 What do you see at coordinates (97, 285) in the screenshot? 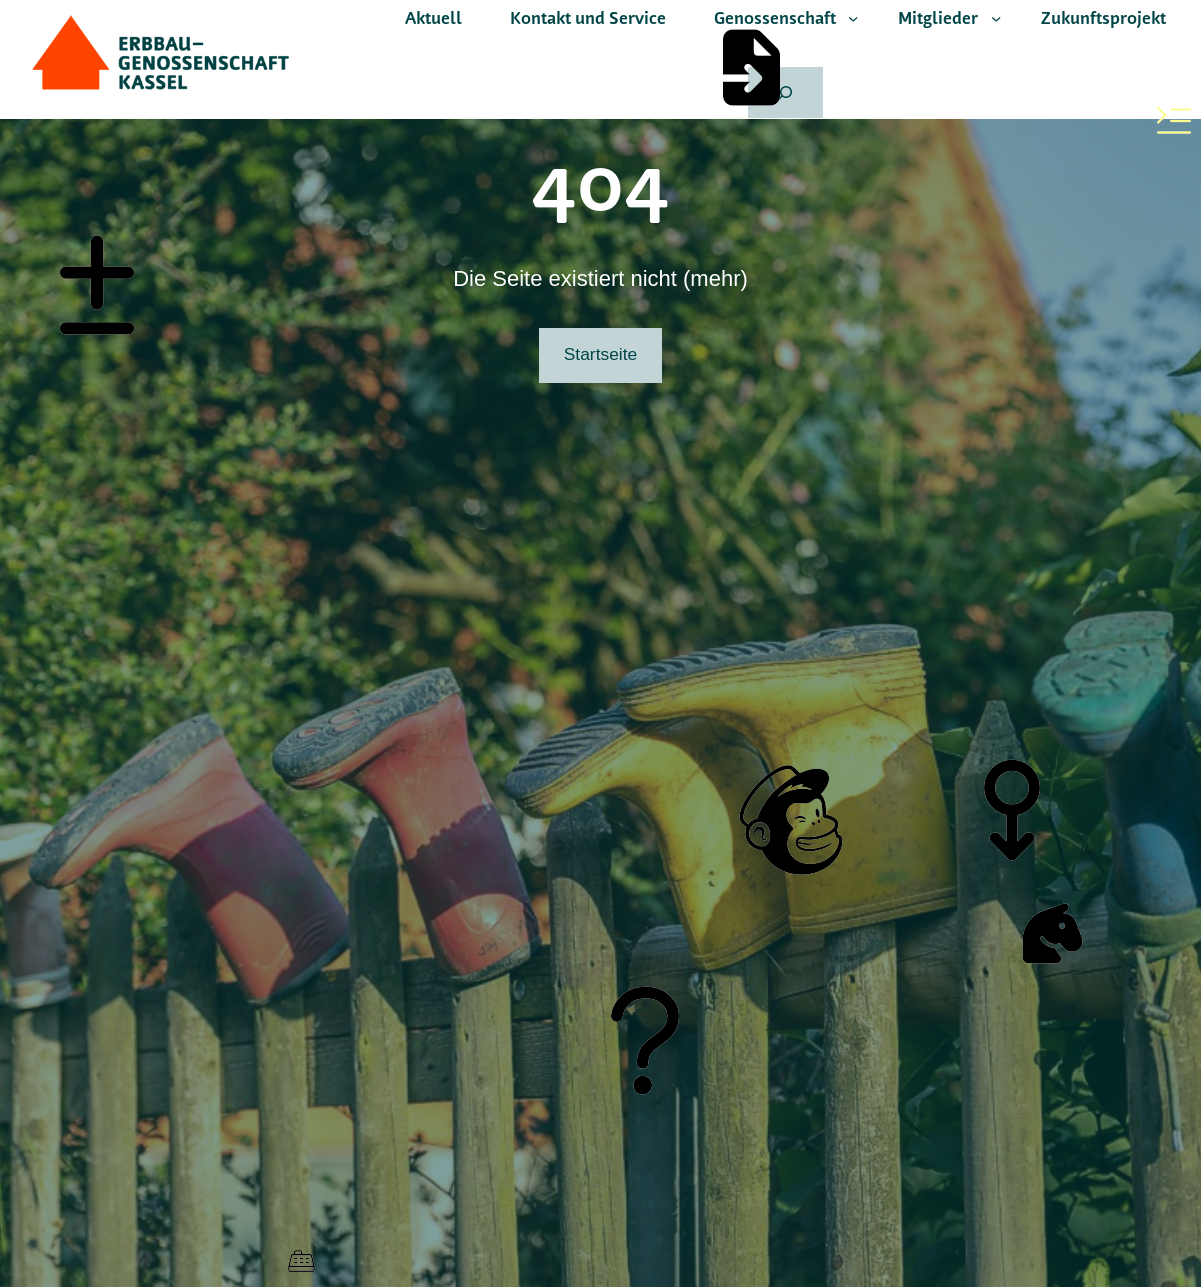
I see `toggle between adding and subtracting values` at bounding box center [97, 285].